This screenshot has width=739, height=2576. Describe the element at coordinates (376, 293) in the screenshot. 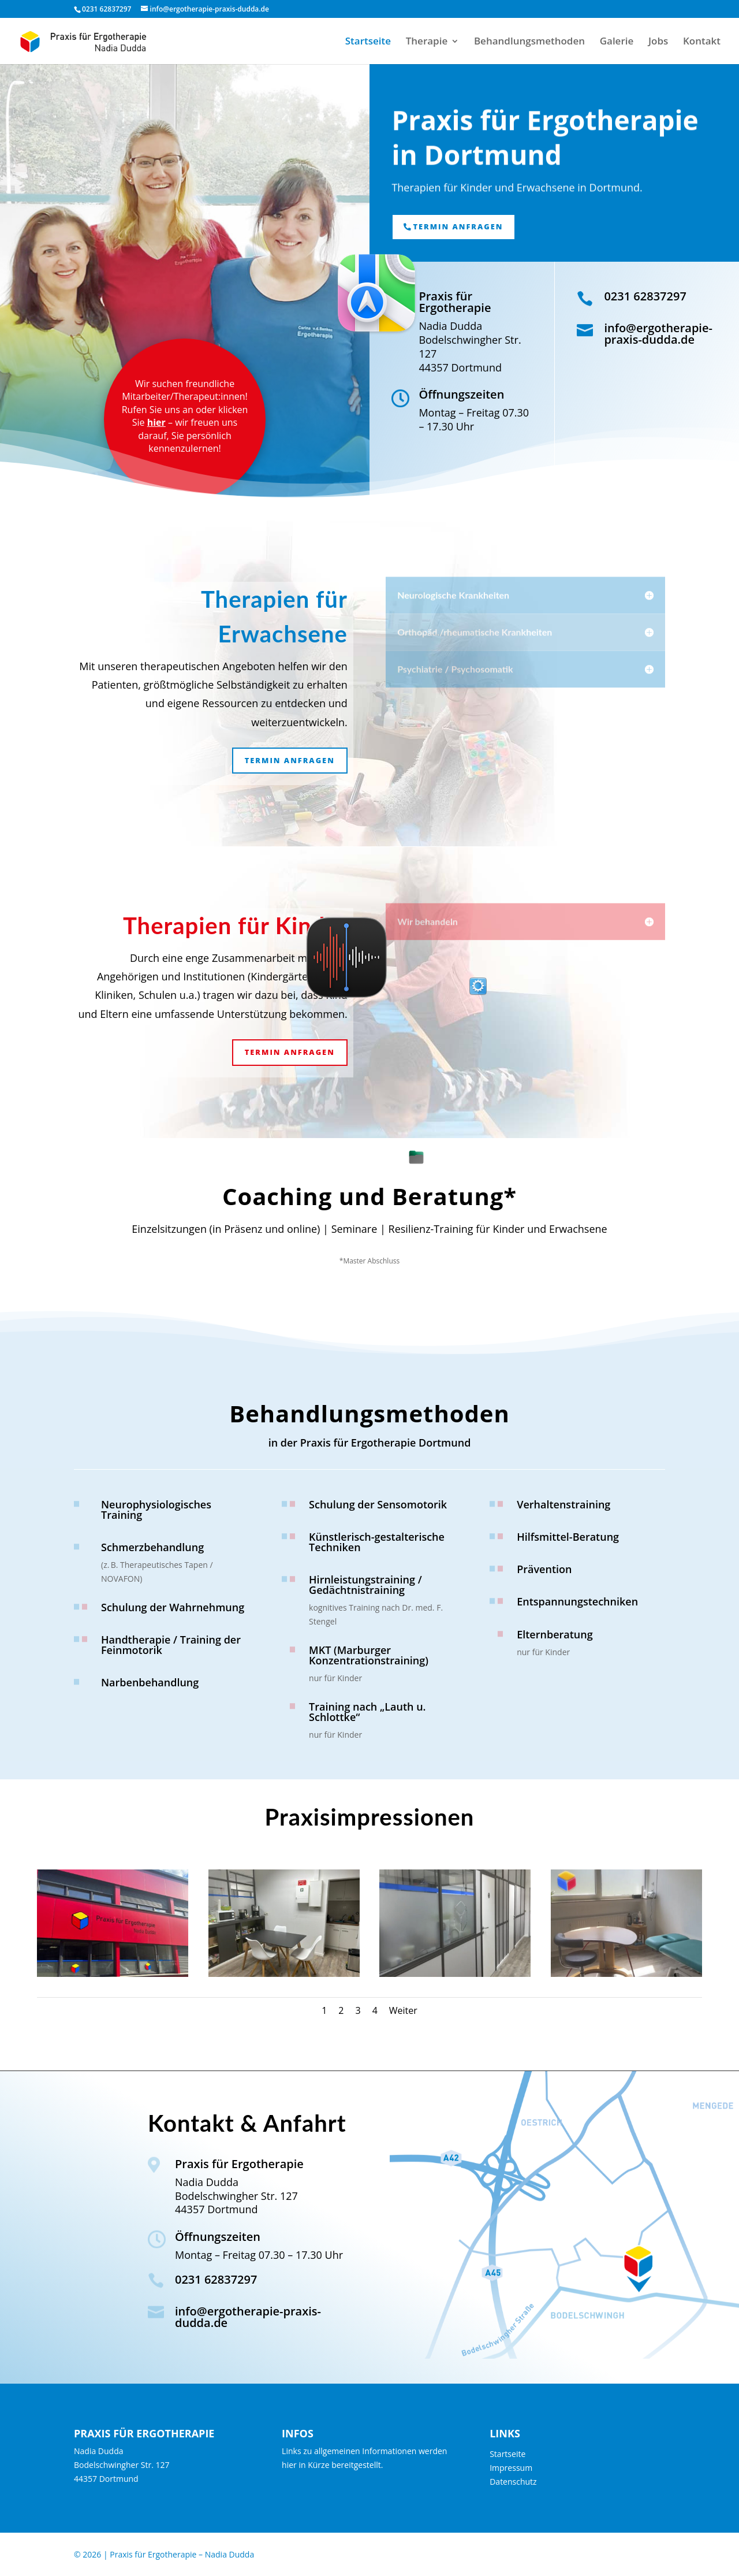

I see `open apple maps application` at that location.